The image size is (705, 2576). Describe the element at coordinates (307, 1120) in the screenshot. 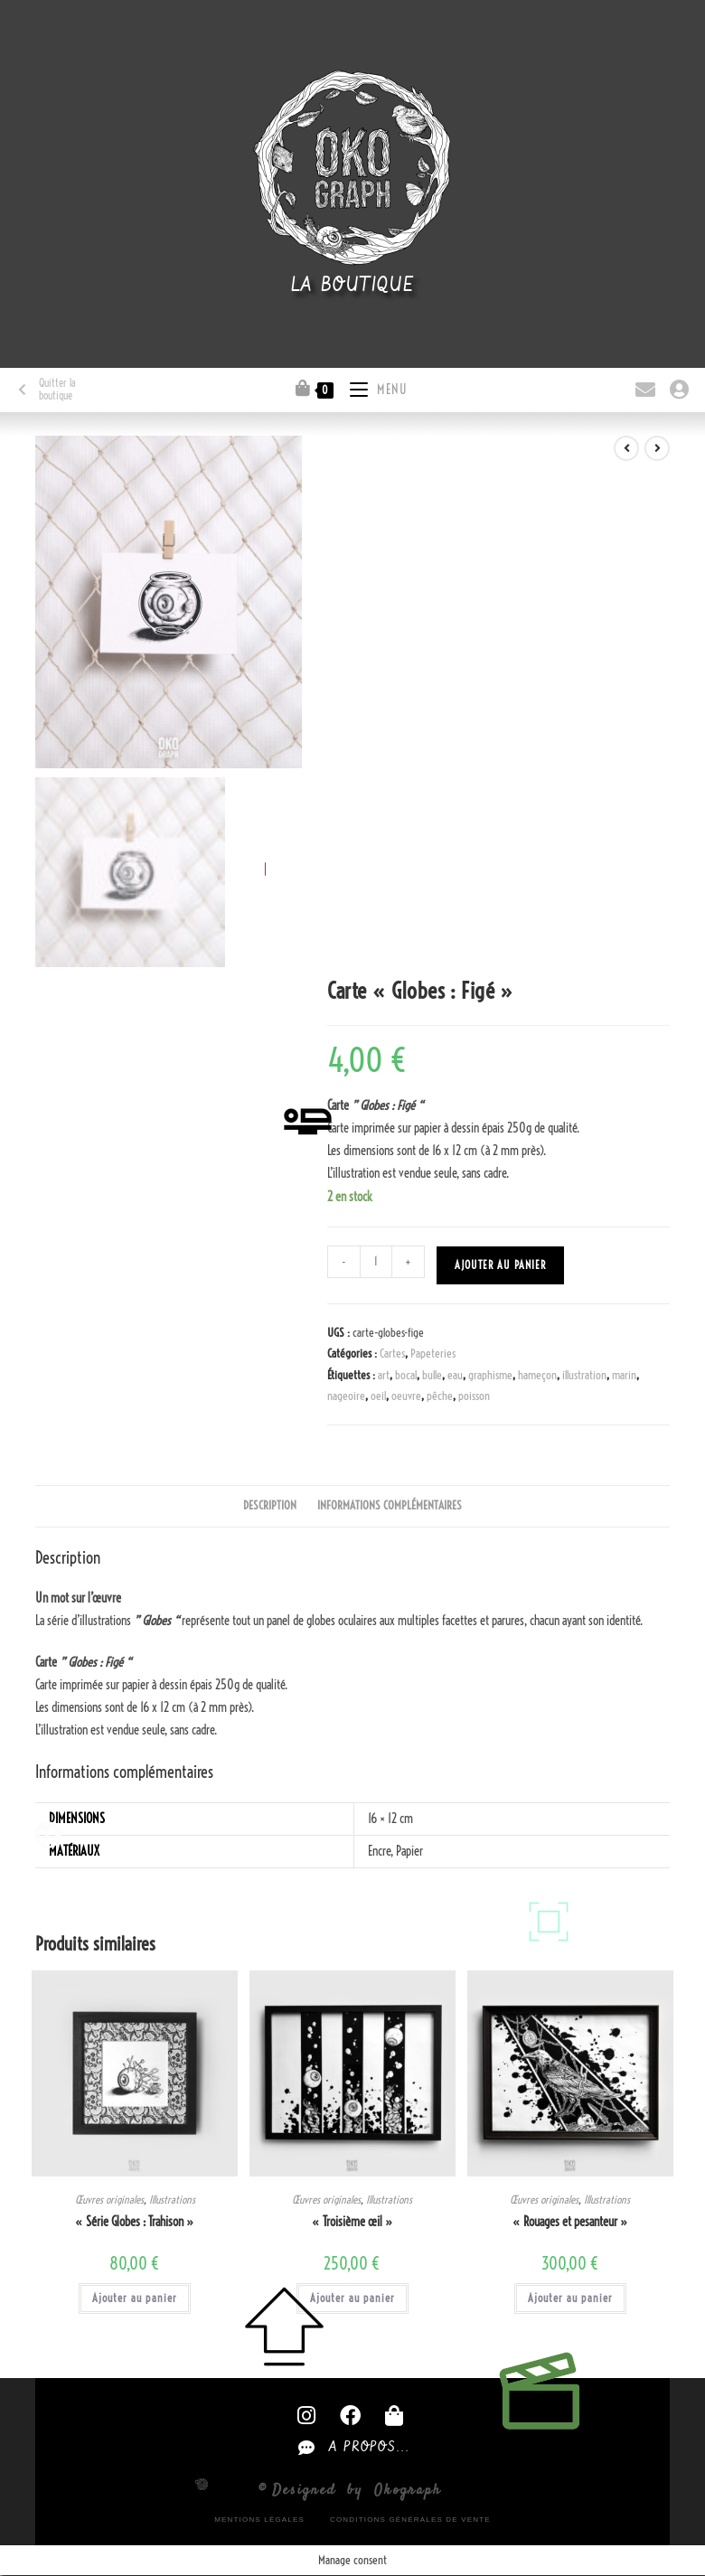

I see `select flat bed seat option for flight` at that location.